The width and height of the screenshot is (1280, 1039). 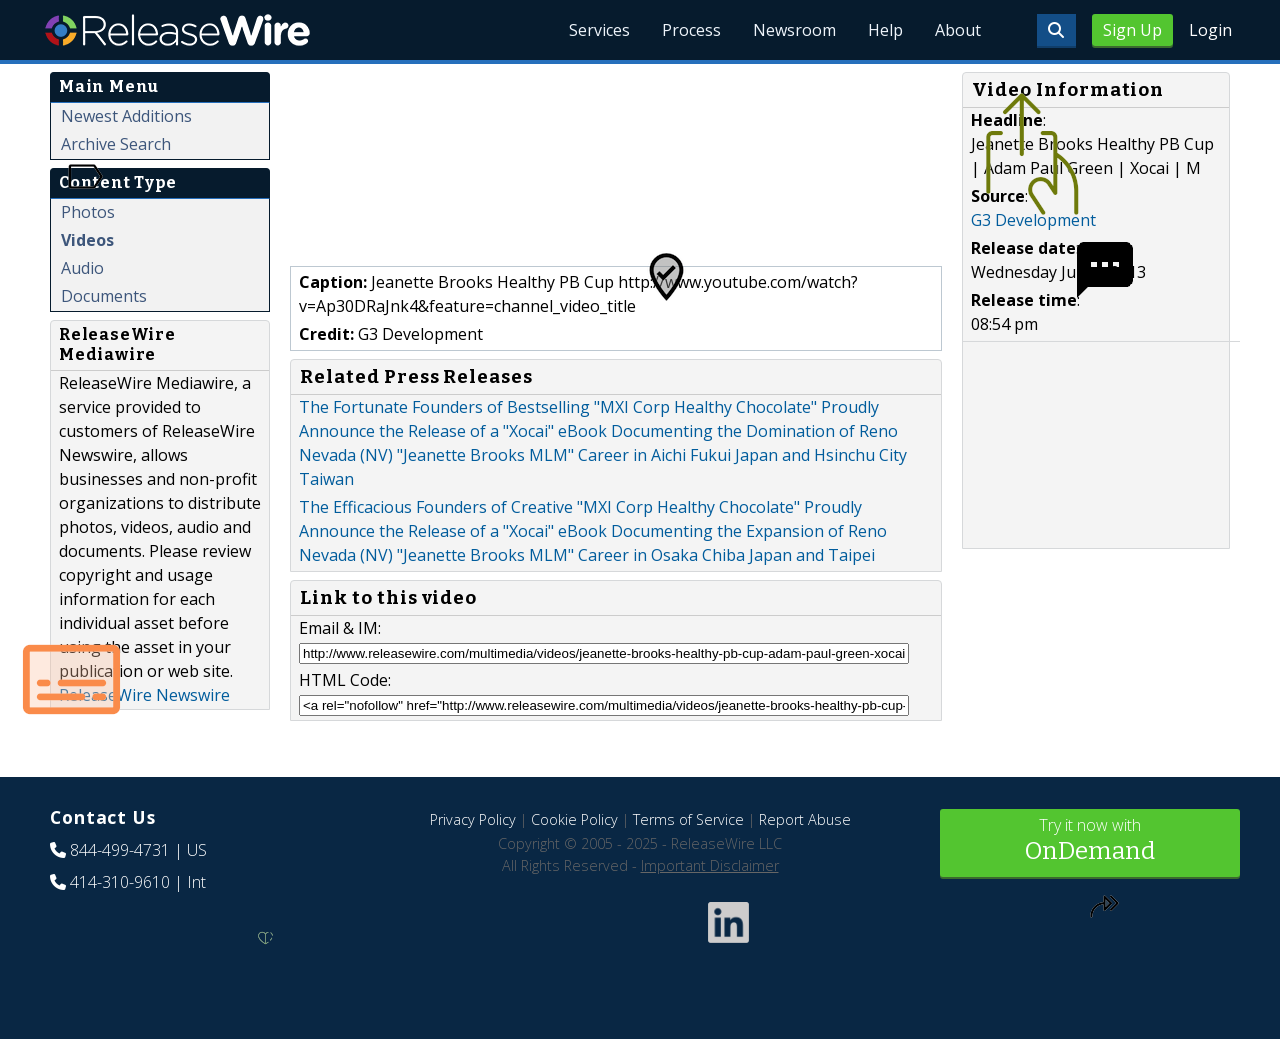 What do you see at coordinates (666, 276) in the screenshot?
I see `confirm or select a voting location` at bounding box center [666, 276].